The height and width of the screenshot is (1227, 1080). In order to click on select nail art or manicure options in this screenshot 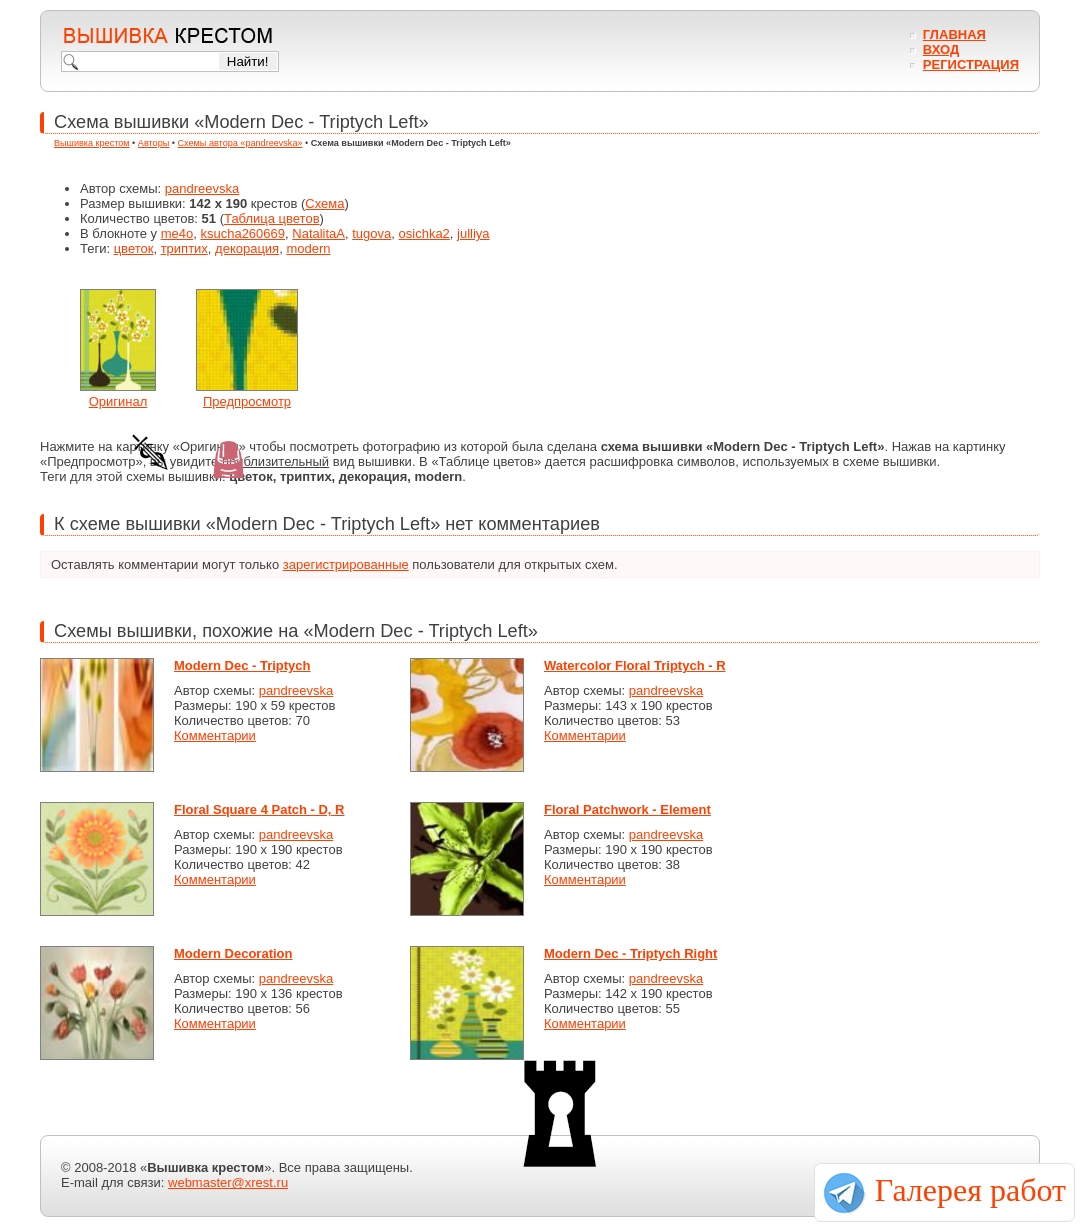, I will do `click(228, 459)`.